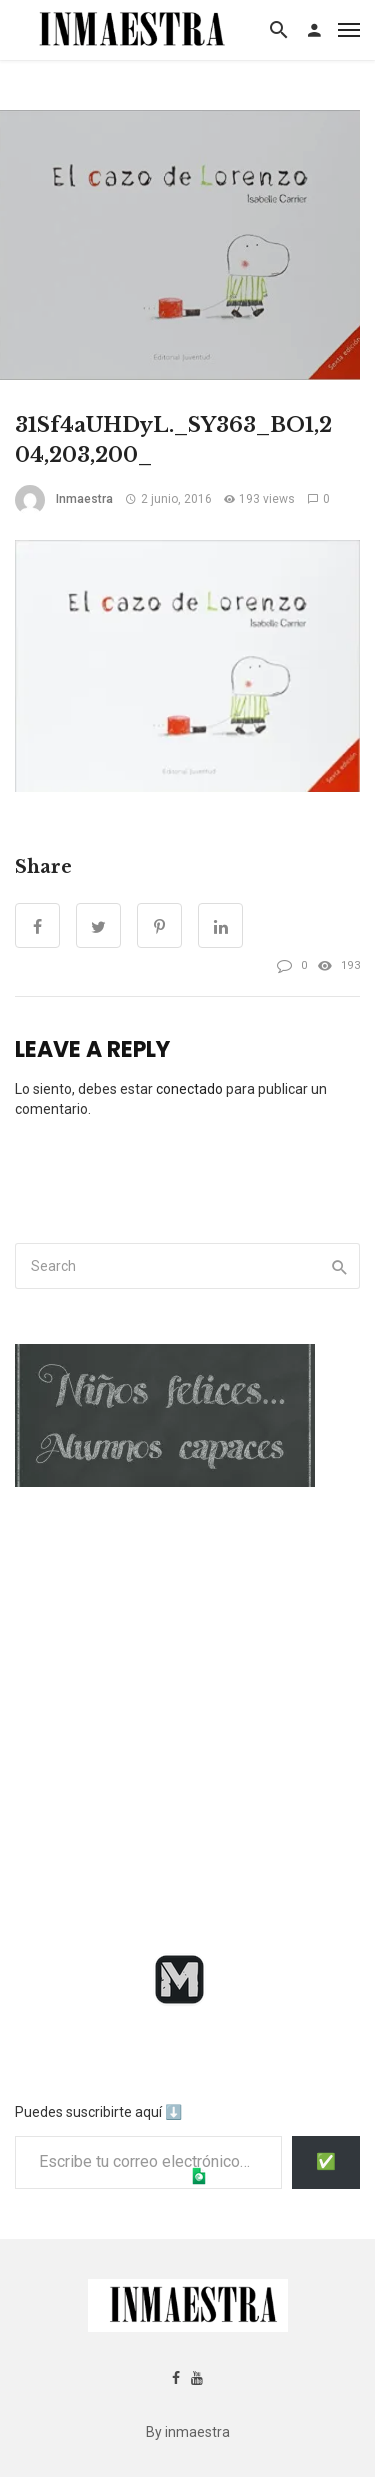  What do you see at coordinates (199, 2176) in the screenshot?
I see `a torrent file ready to open with BitTorrent client` at bounding box center [199, 2176].